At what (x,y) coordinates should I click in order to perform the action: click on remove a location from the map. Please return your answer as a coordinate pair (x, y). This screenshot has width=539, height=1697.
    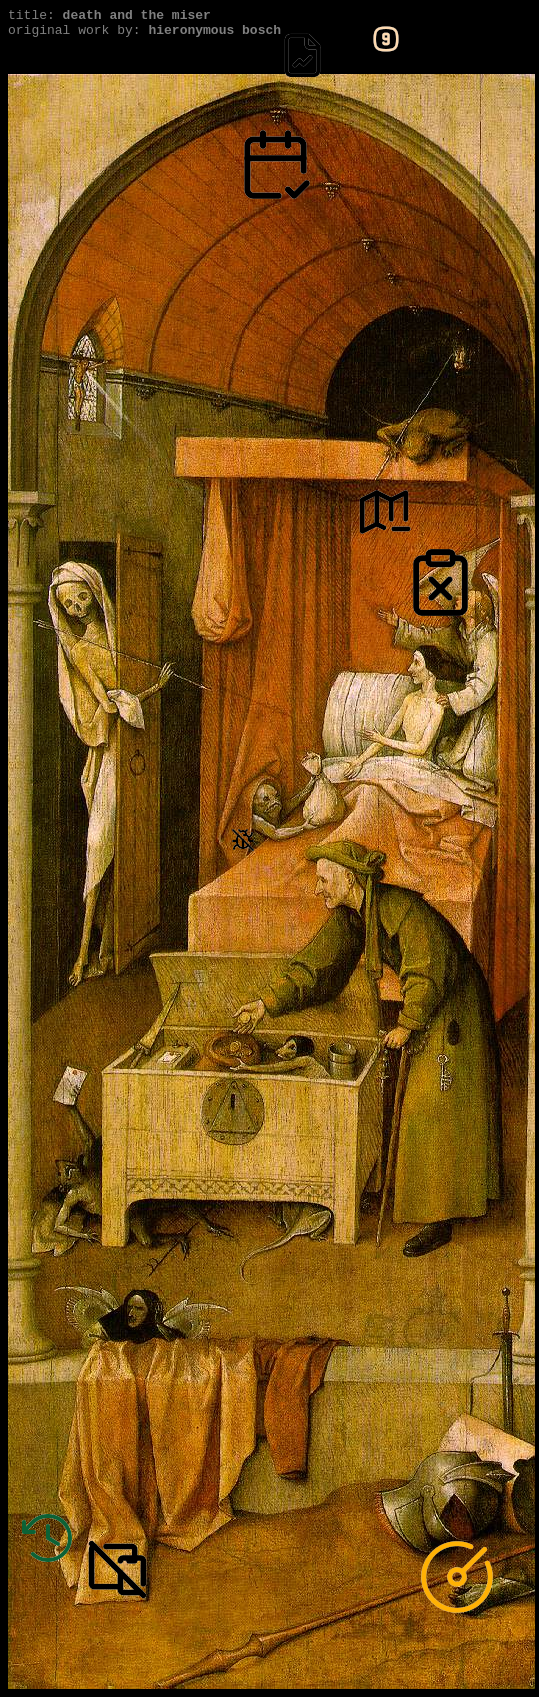
    Looking at the image, I should click on (384, 512).